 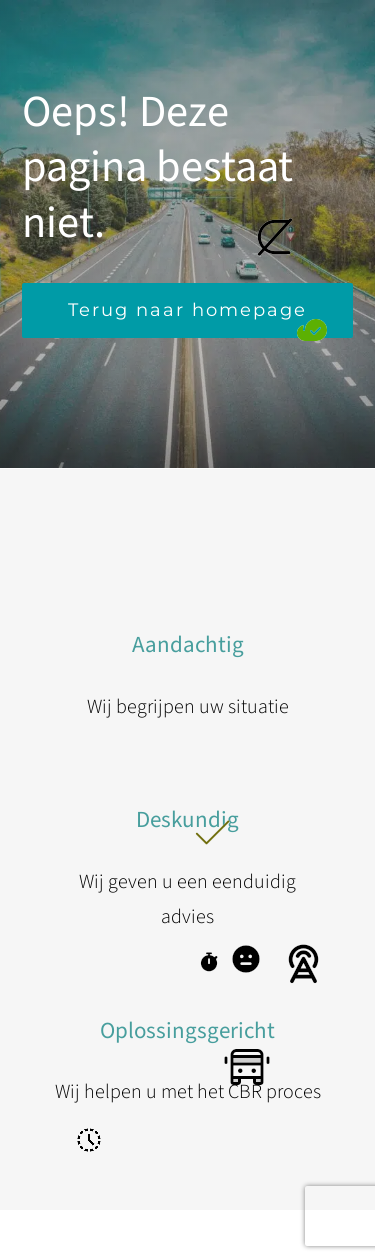 I want to click on indicates cellular network signal or coverage, so click(x=303, y=964).